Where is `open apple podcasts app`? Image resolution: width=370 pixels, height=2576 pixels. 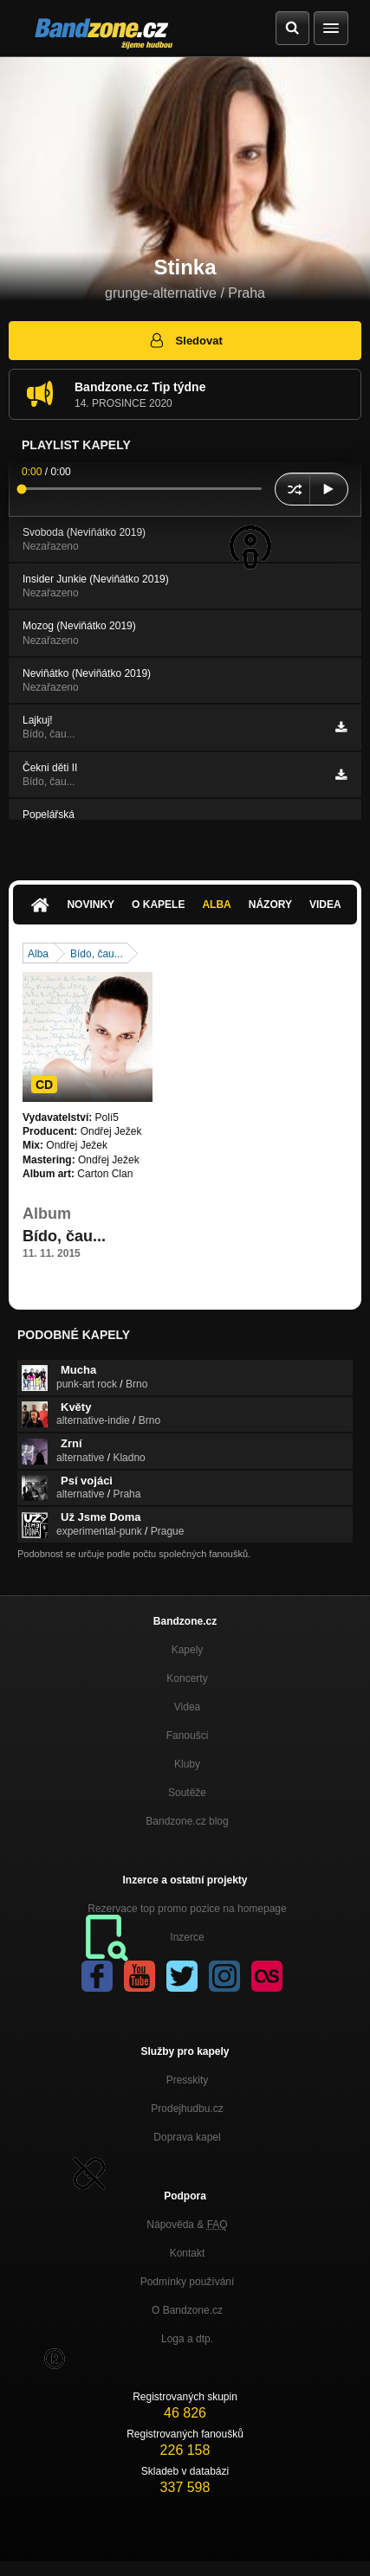 open apple podcasts app is located at coordinates (250, 546).